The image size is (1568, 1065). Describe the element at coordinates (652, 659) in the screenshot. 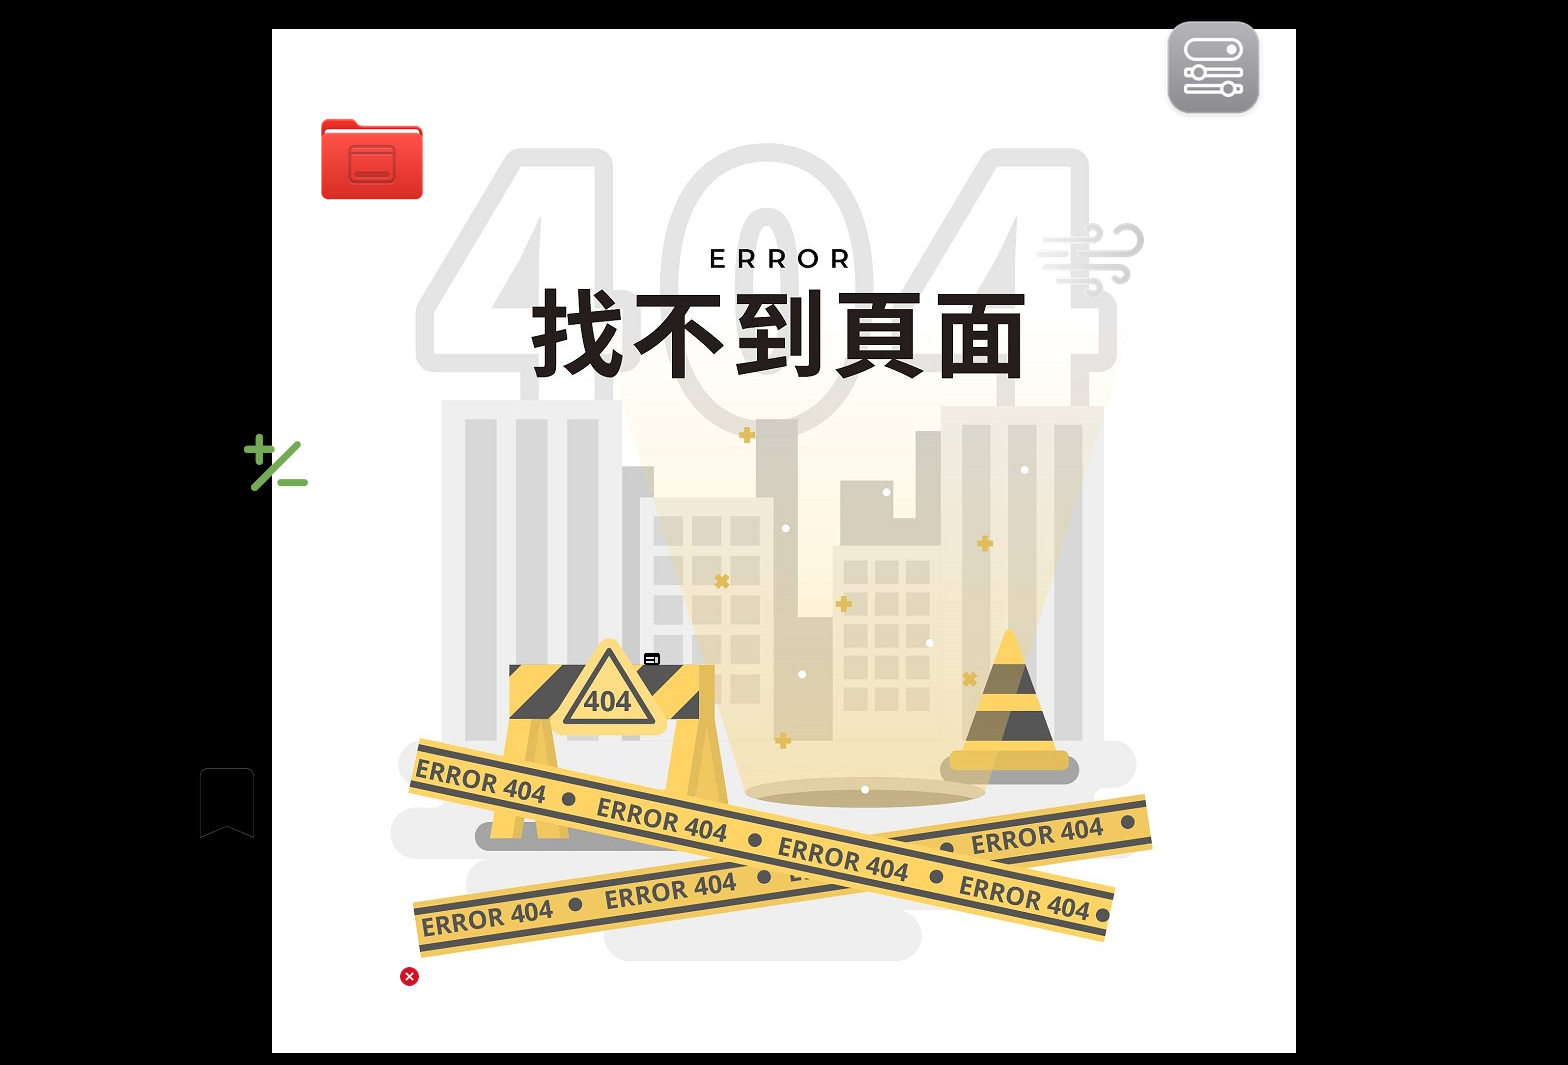

I see `open web browser` at that location.